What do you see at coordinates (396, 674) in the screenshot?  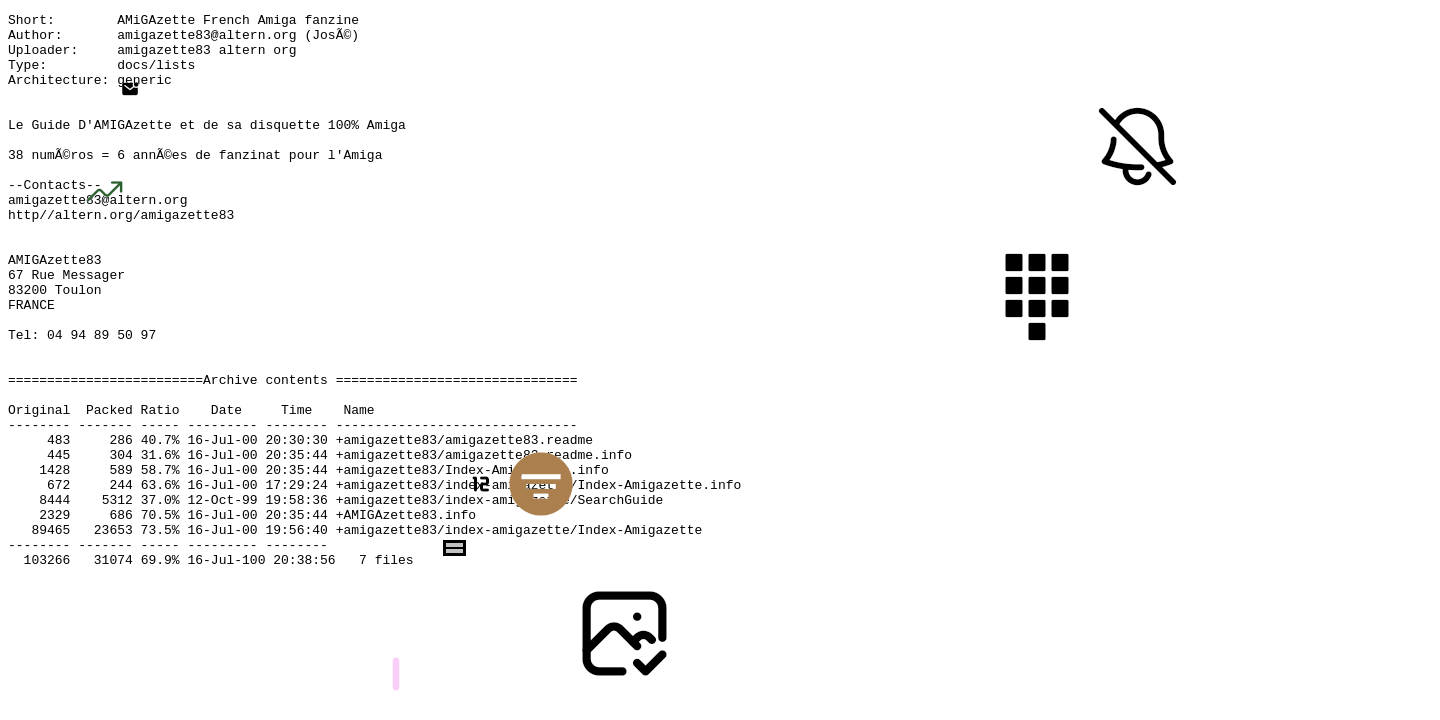 I see `indicates information or help is available` at bounding box center [396, 674].